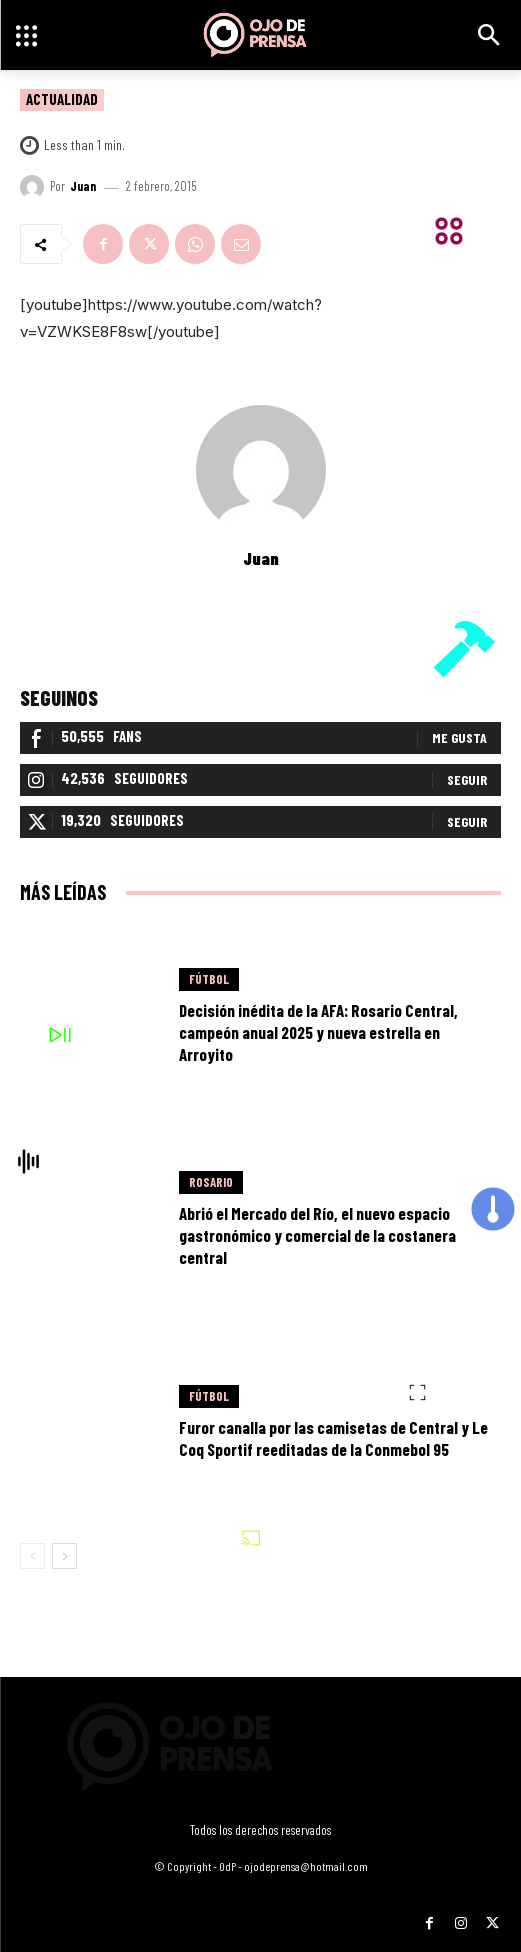 The image size is (521, 1952). What do you see at coordinates (60, 1035) in the screenshot?
I see `toggle between play and pause for media playback` at bounding box center [60, 1035].